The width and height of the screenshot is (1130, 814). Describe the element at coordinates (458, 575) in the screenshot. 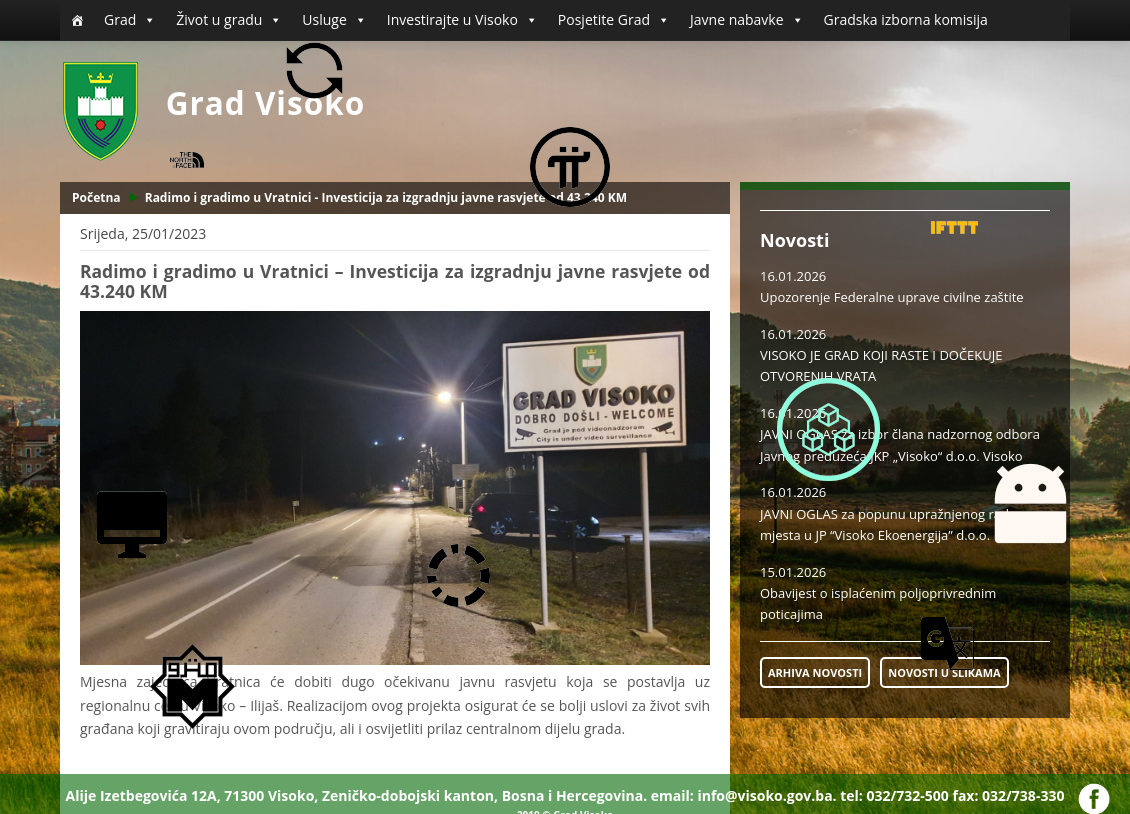

I see `link to codacy code quality platform` at that location.